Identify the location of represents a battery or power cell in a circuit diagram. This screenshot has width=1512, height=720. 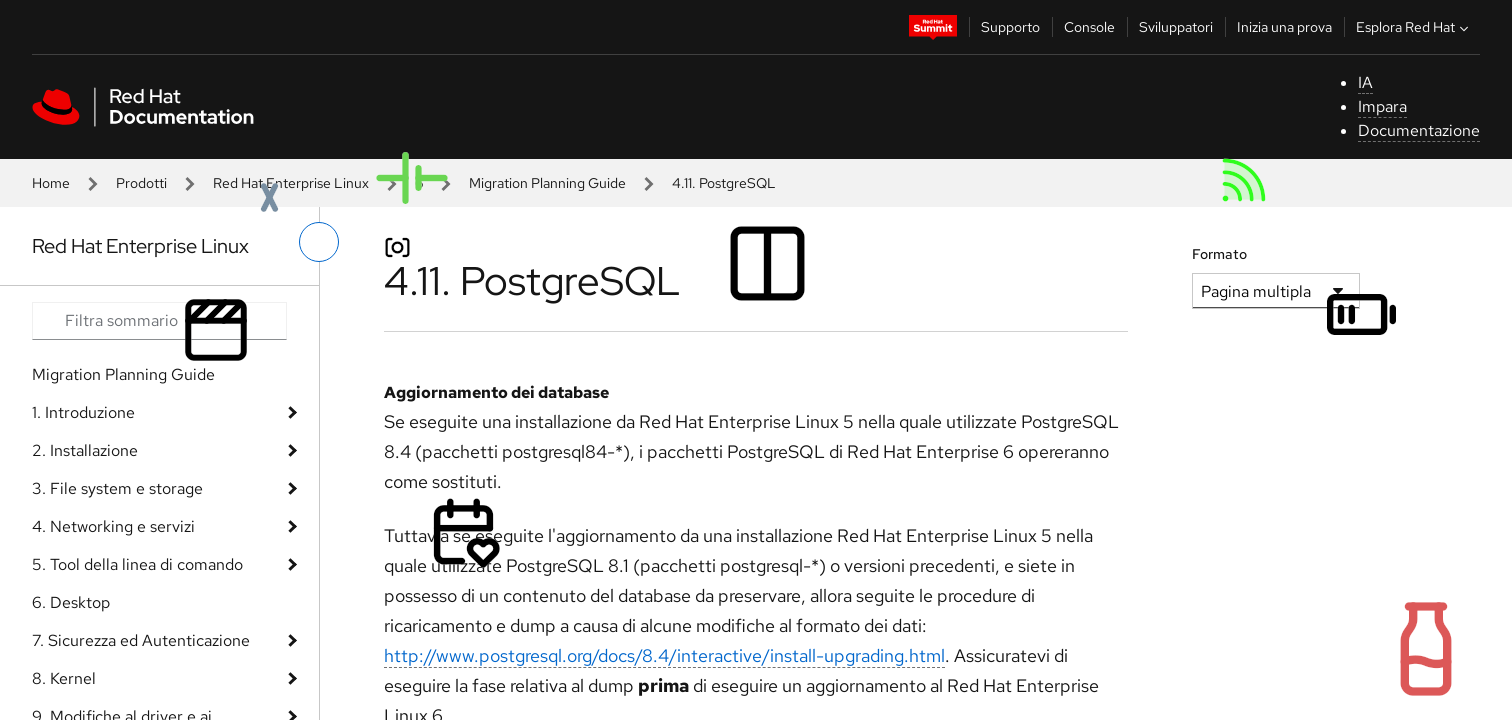
(412, 178).